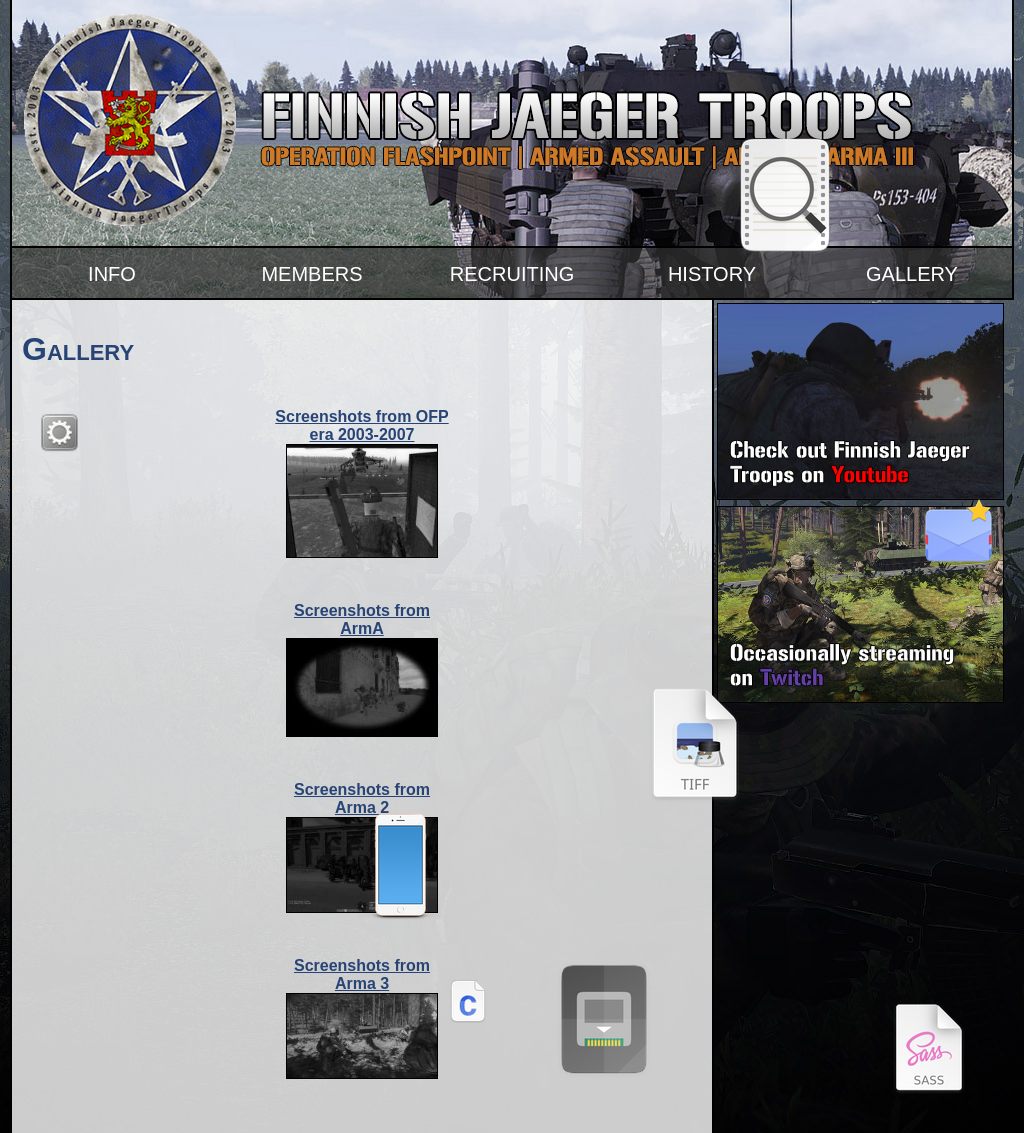 The image size is (1024, 1133). Describe the element at coordinates (785, 195) in the screenshot. I see `open gnome logs application` at that location.